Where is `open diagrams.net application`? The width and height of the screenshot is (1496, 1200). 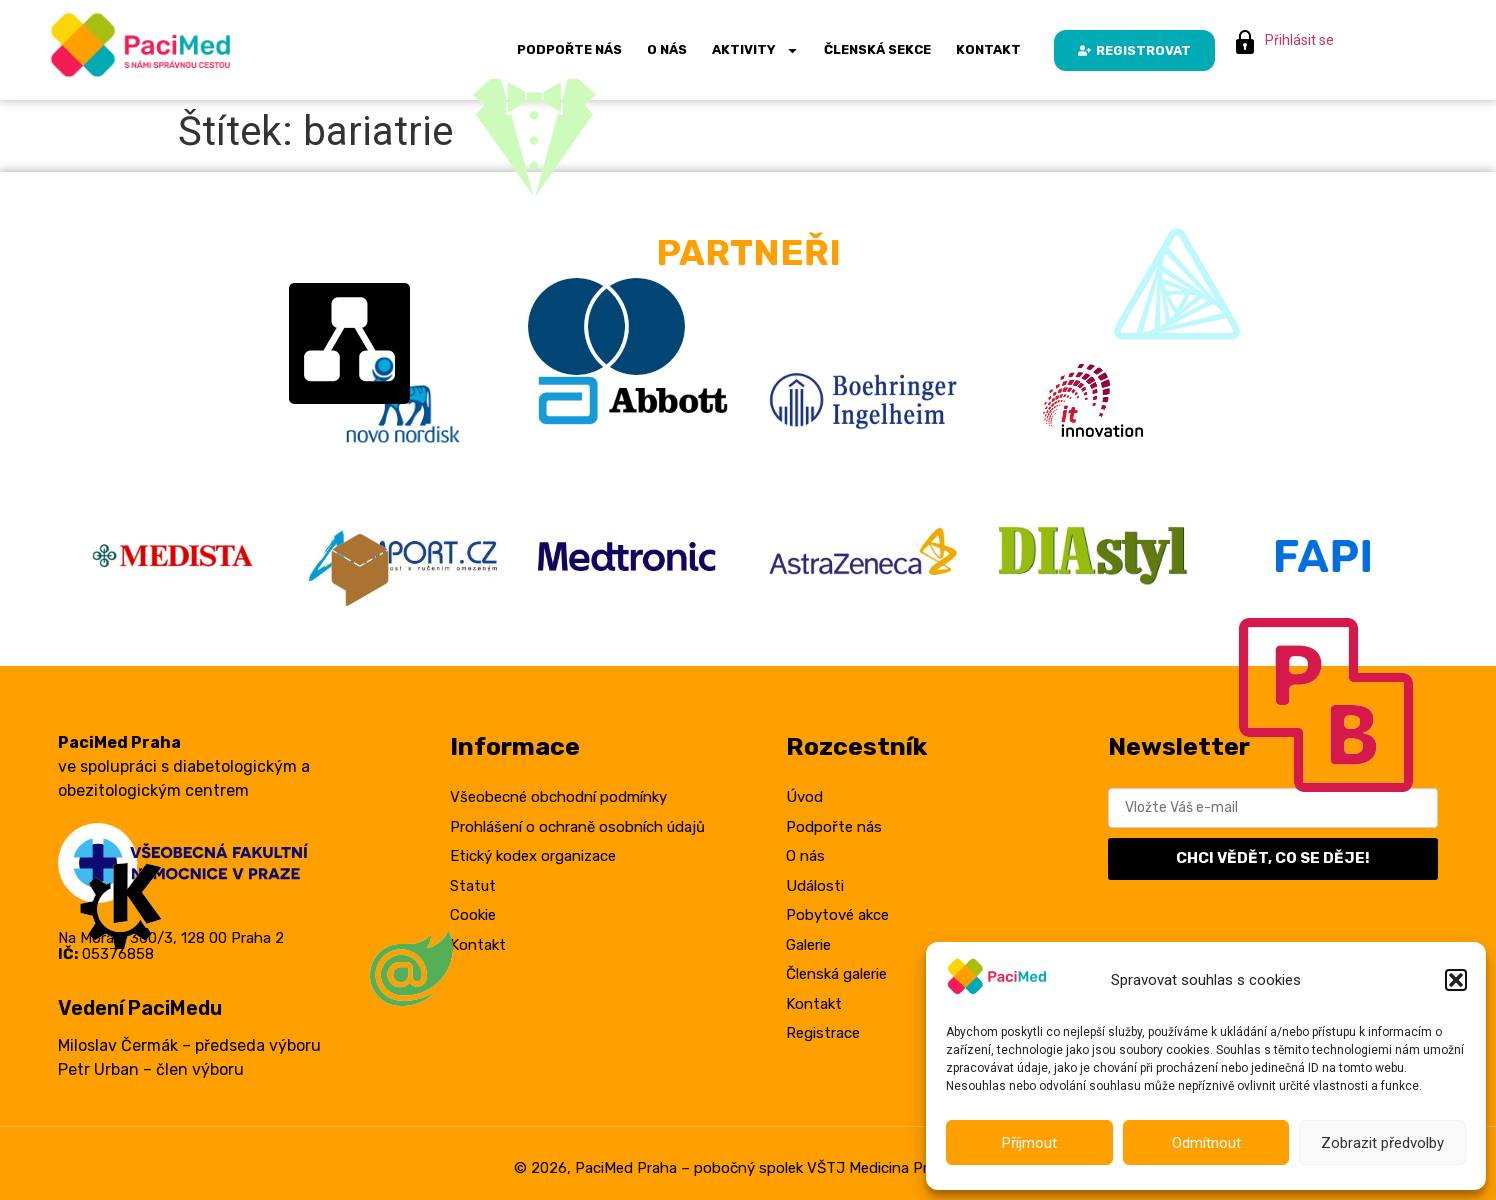 open diagrams.net application is located at coordinates (349, 343).